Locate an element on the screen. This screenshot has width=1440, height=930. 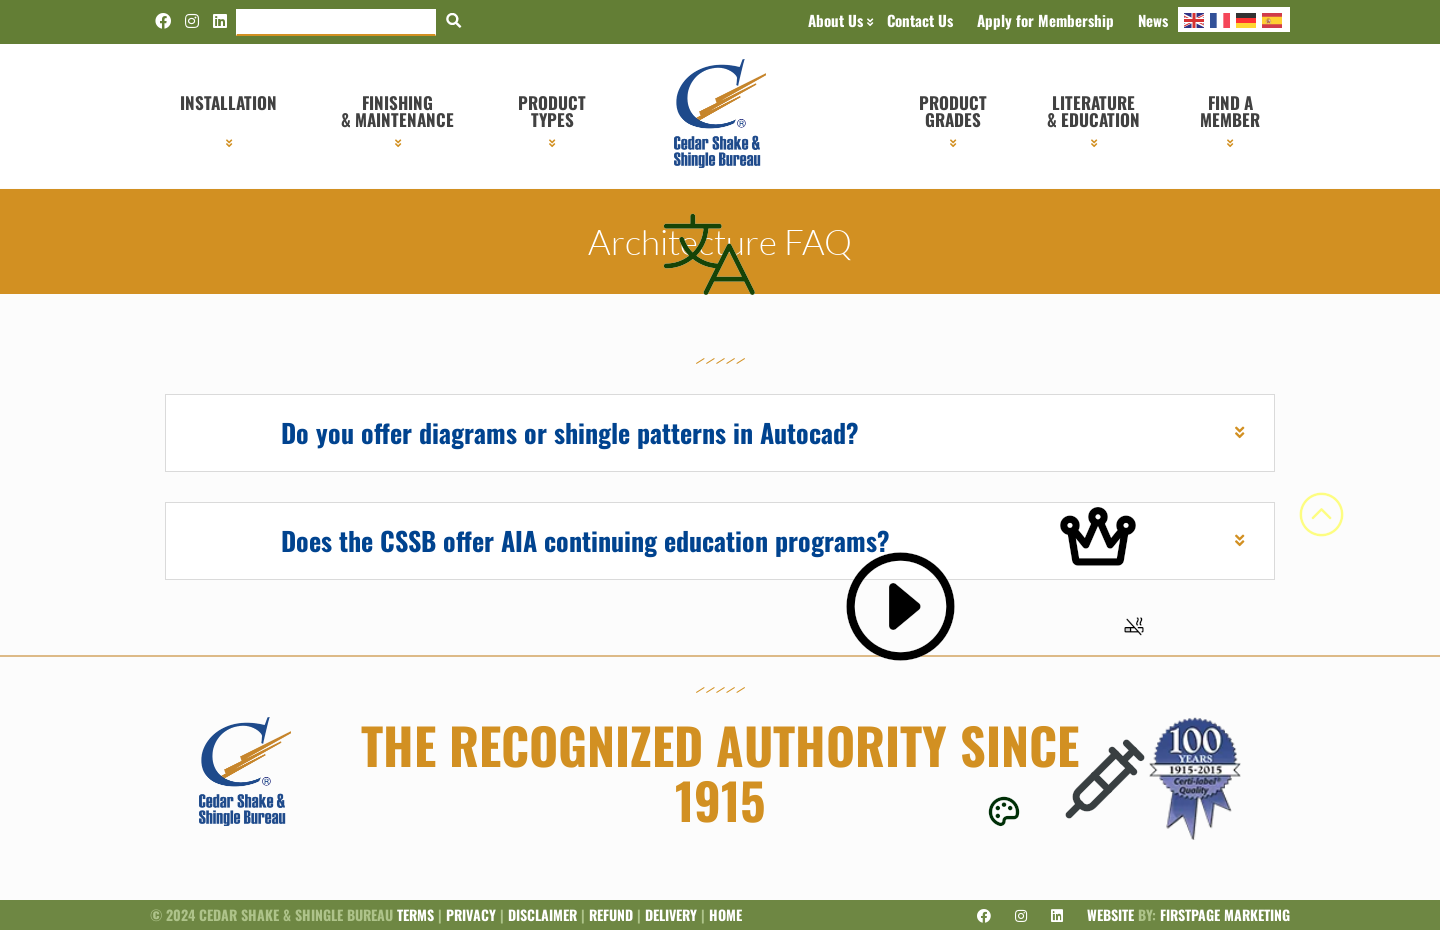
indicates a no smoking area is located at coordinates (1134, 627).